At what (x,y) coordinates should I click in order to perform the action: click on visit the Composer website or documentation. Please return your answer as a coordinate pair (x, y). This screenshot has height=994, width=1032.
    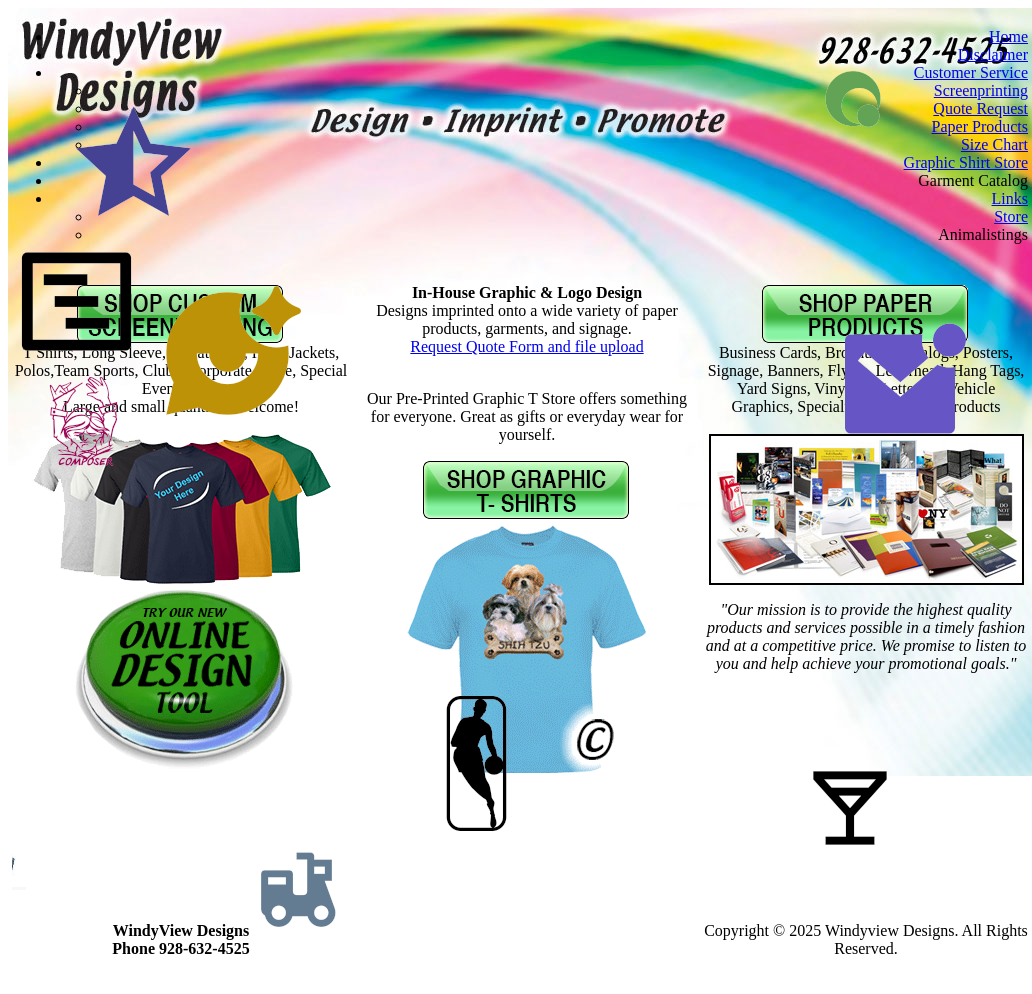
    Looking at the image, I should click on (83, 421).